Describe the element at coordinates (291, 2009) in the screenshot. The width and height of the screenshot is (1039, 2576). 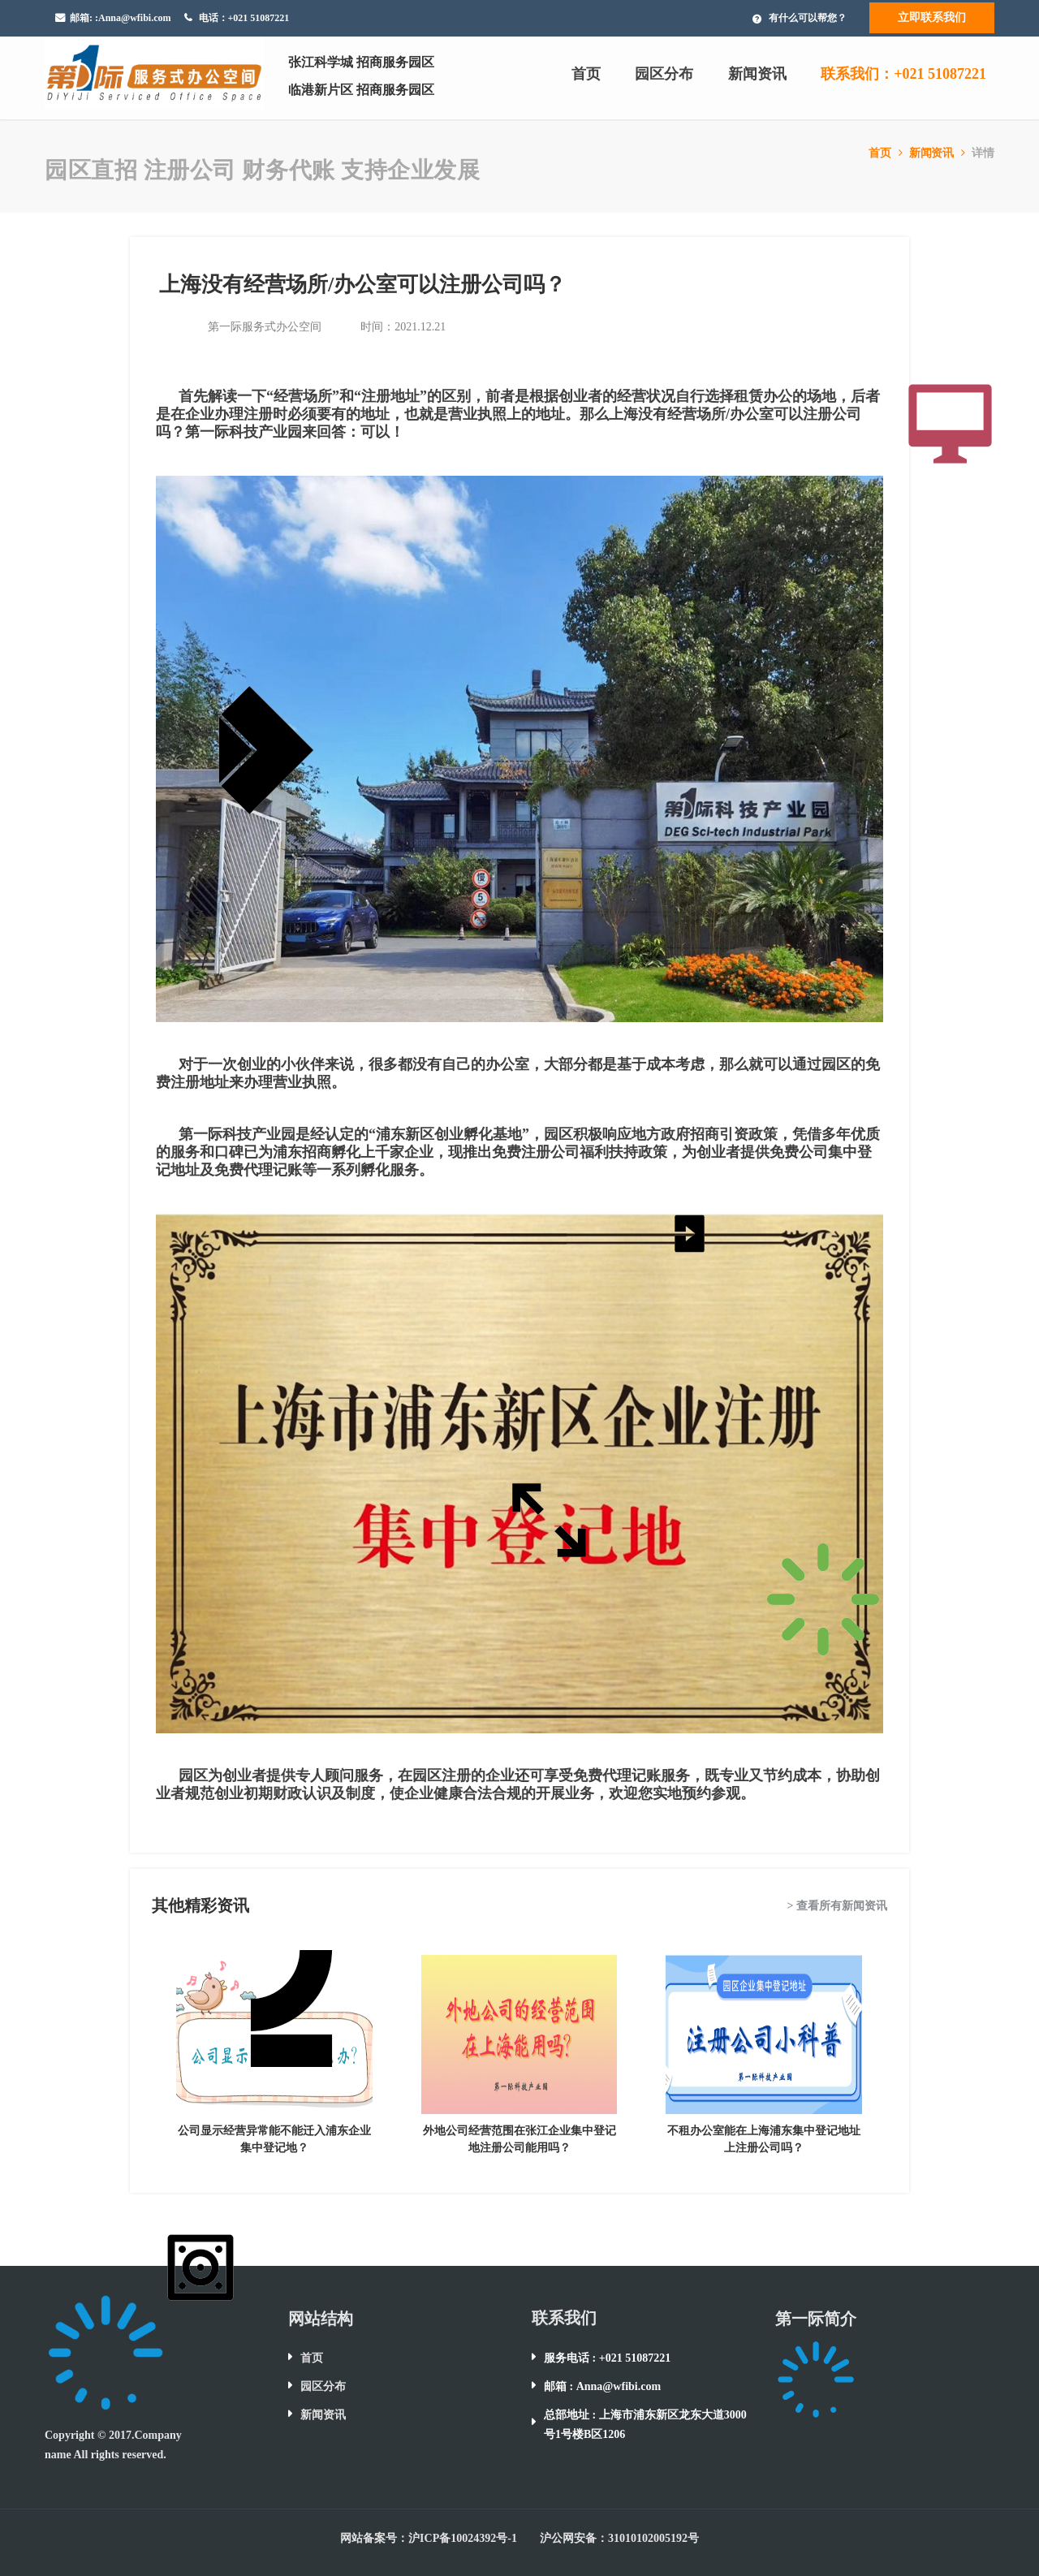
I see `embark studios logo` at that location.